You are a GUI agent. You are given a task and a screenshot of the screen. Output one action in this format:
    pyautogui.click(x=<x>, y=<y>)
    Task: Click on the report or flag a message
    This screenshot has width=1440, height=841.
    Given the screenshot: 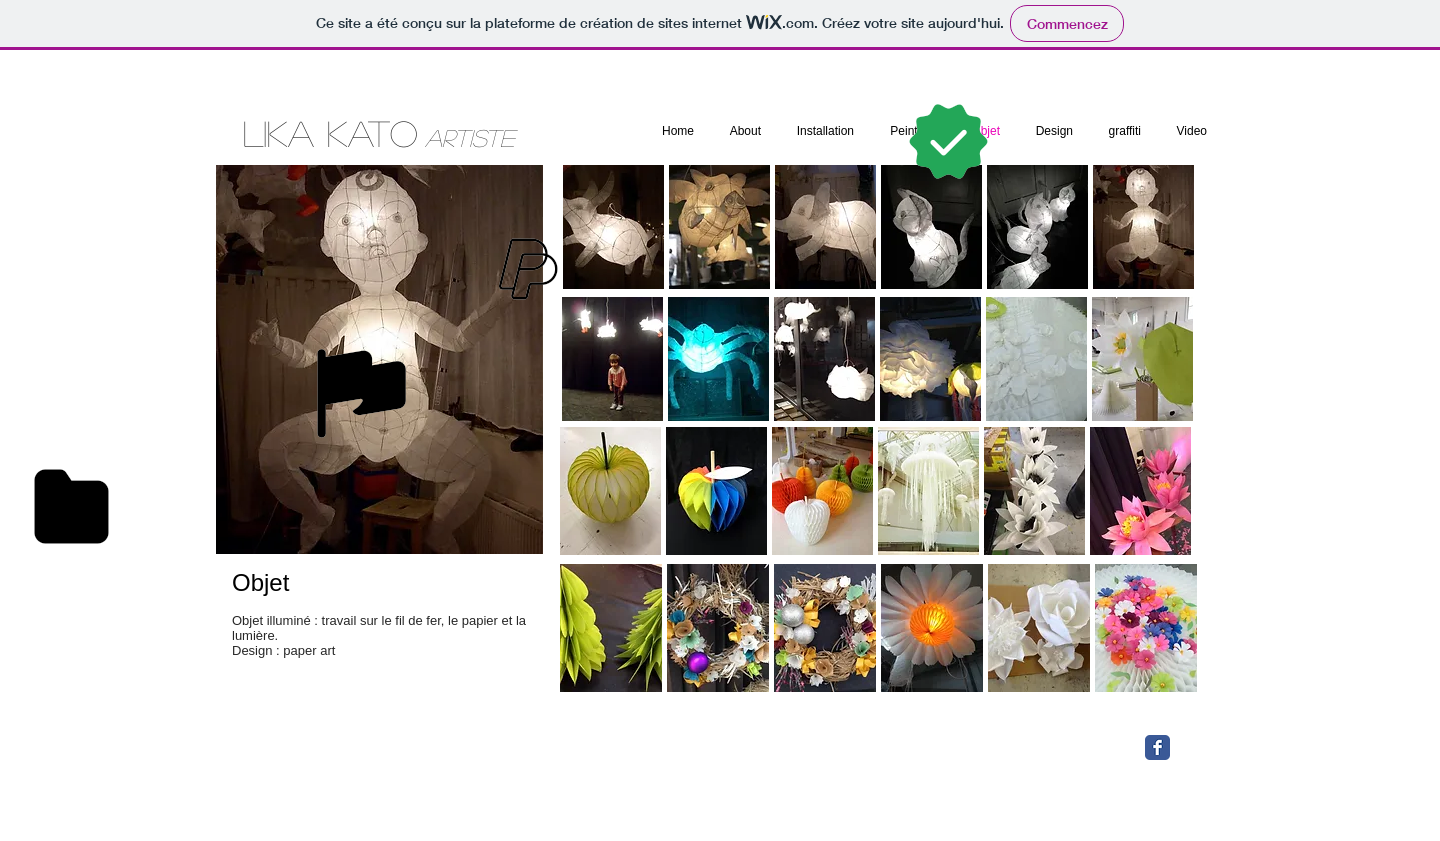 What is the action you would take?
    pyautogui.click(x=359, y=395)
    